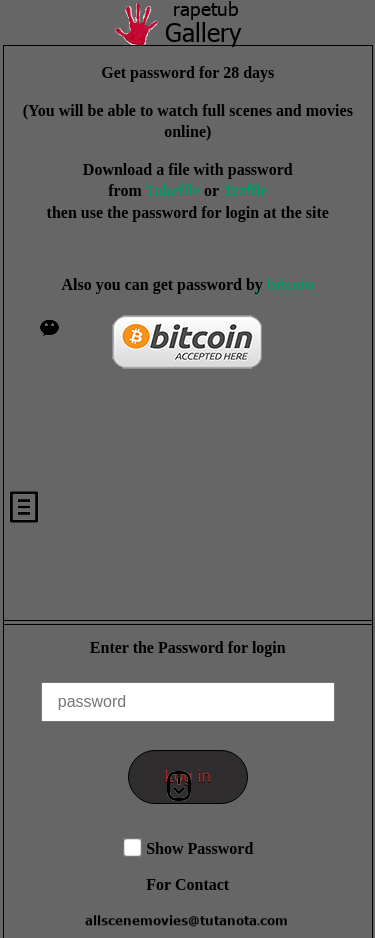  I want to click on view file list or document directory, so click(24, 507).